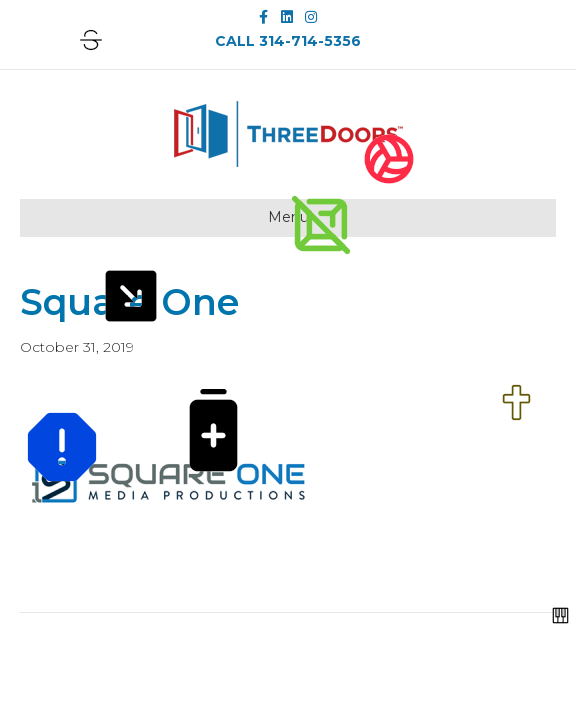 This screenshot has width=576, height=720. I want to click on open music or piano app, so click(560, 615).